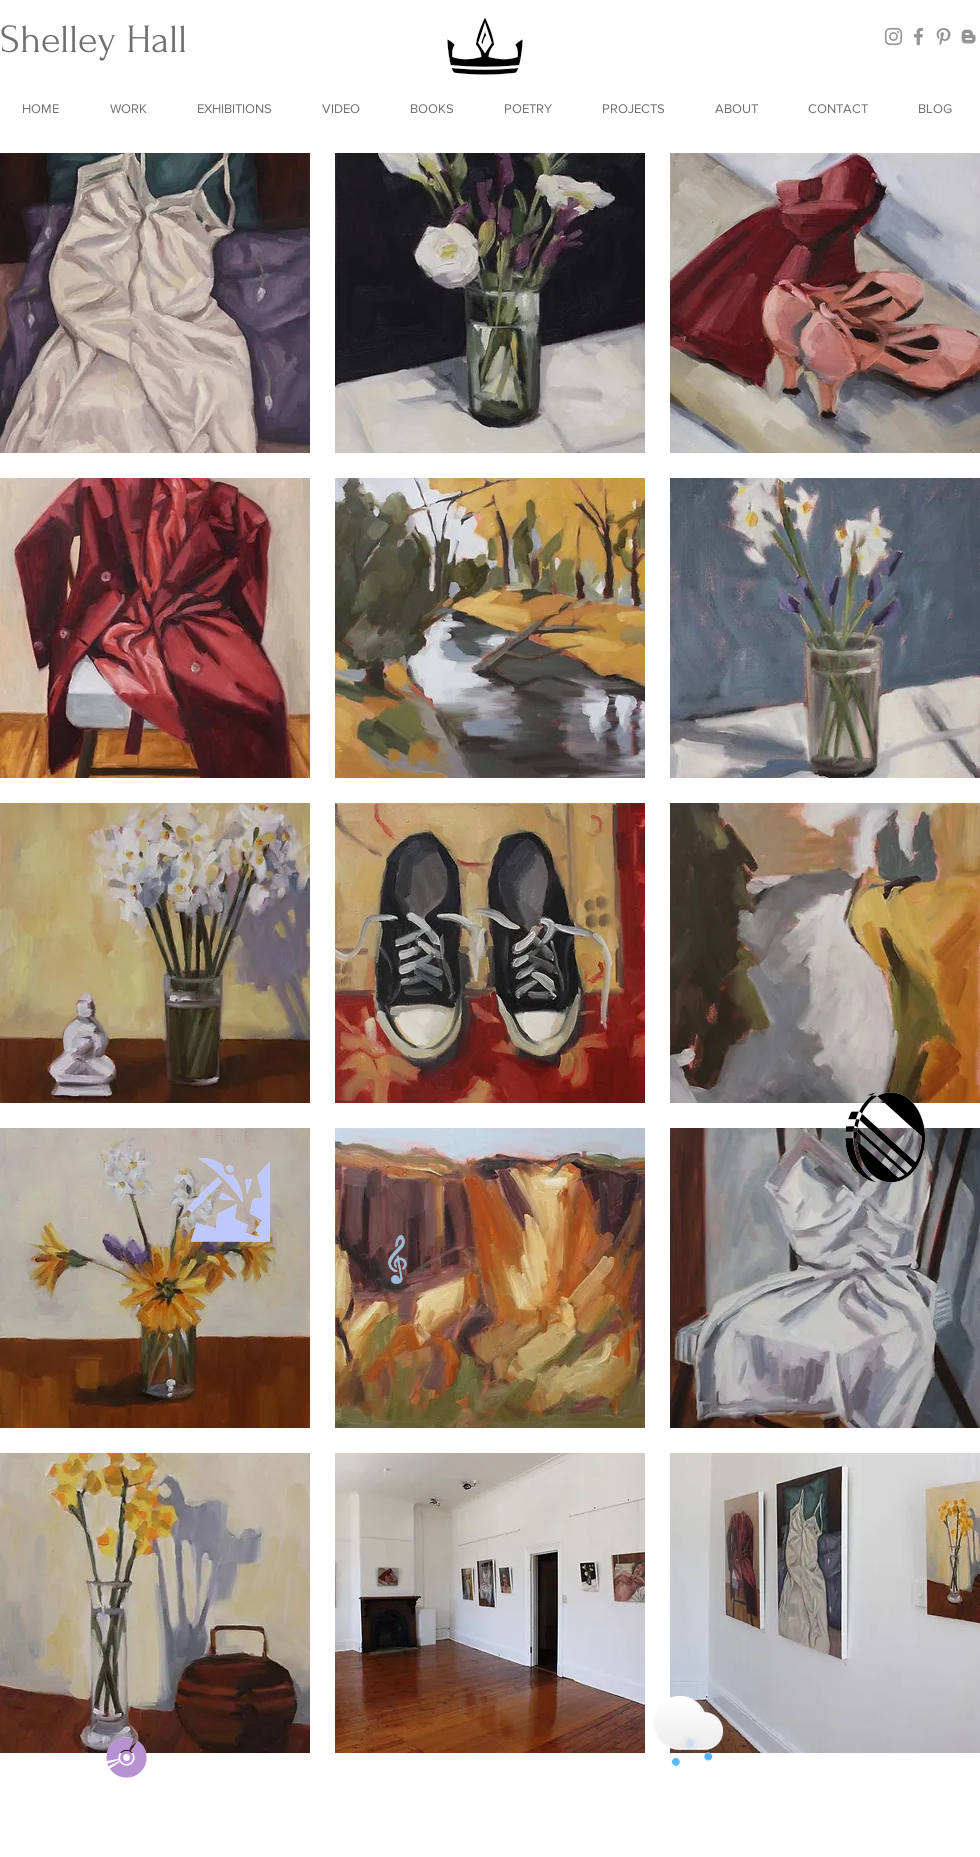  Describe the element at coordinates (688, 1731) in the screenshot. I see `indicates hail weather conditions` at that location.